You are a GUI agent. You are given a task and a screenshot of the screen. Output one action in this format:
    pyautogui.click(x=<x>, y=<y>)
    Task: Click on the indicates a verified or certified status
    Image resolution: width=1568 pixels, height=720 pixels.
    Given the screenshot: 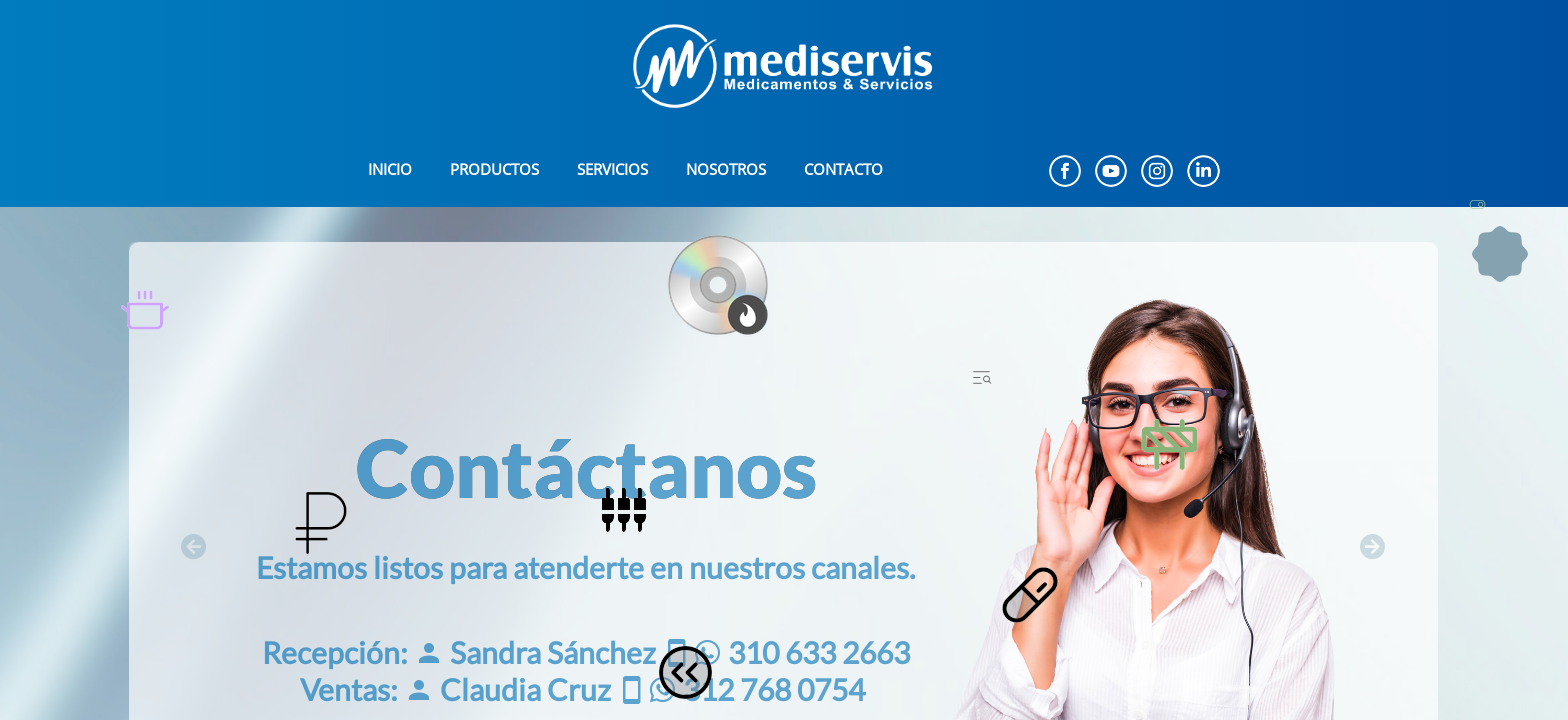 What is the action you would take?
    pyautogui.click(x=1500, y=254)
    